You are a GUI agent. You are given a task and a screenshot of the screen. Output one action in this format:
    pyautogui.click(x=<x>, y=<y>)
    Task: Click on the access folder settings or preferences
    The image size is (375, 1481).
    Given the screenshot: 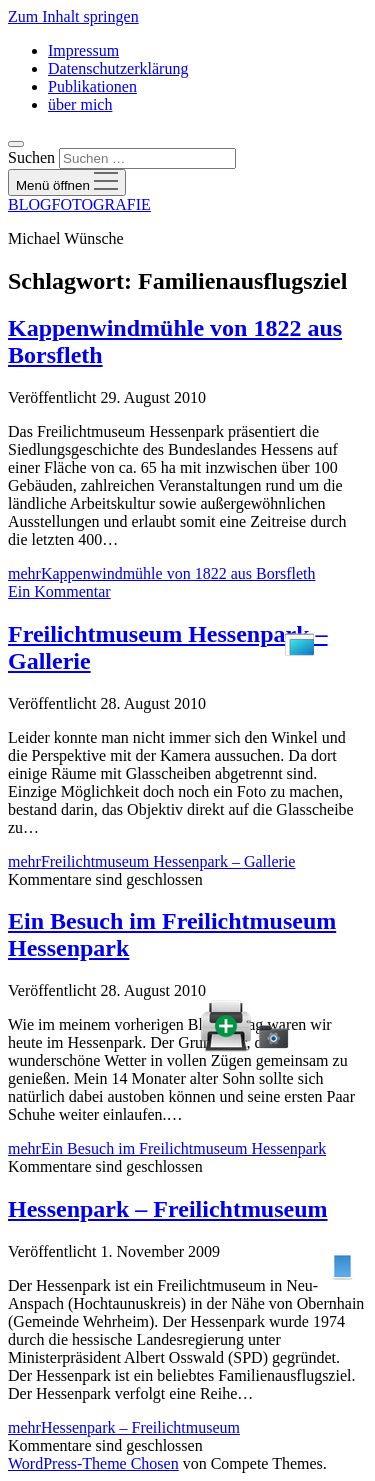 What is the action you would take?
    pyautogui.click(x=273, y=1037)
    